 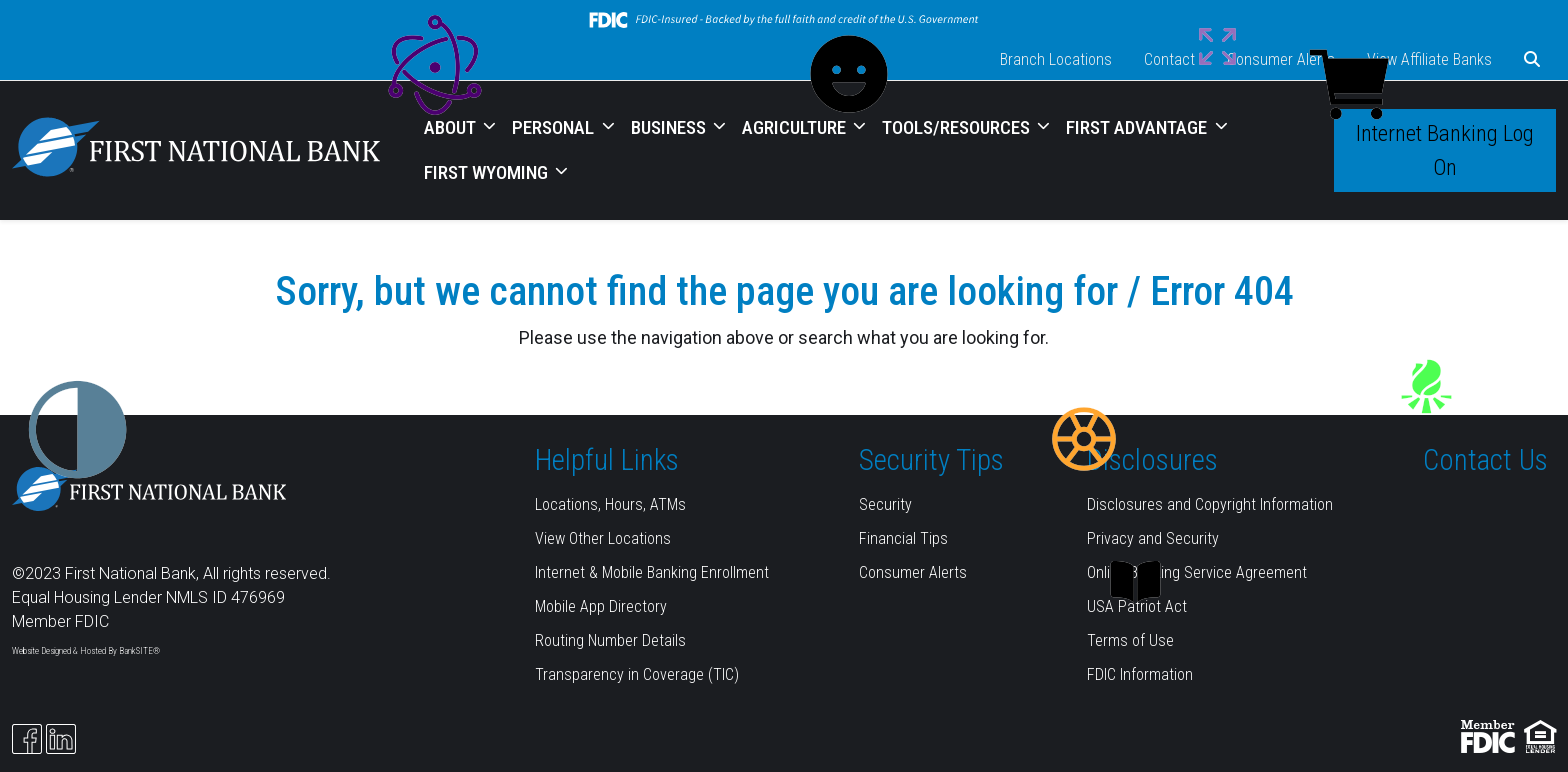 What do you see at coordinates (77, 429) in the screenshot?
I see `adjust display contrast settings` at bounding box center [77, 429].